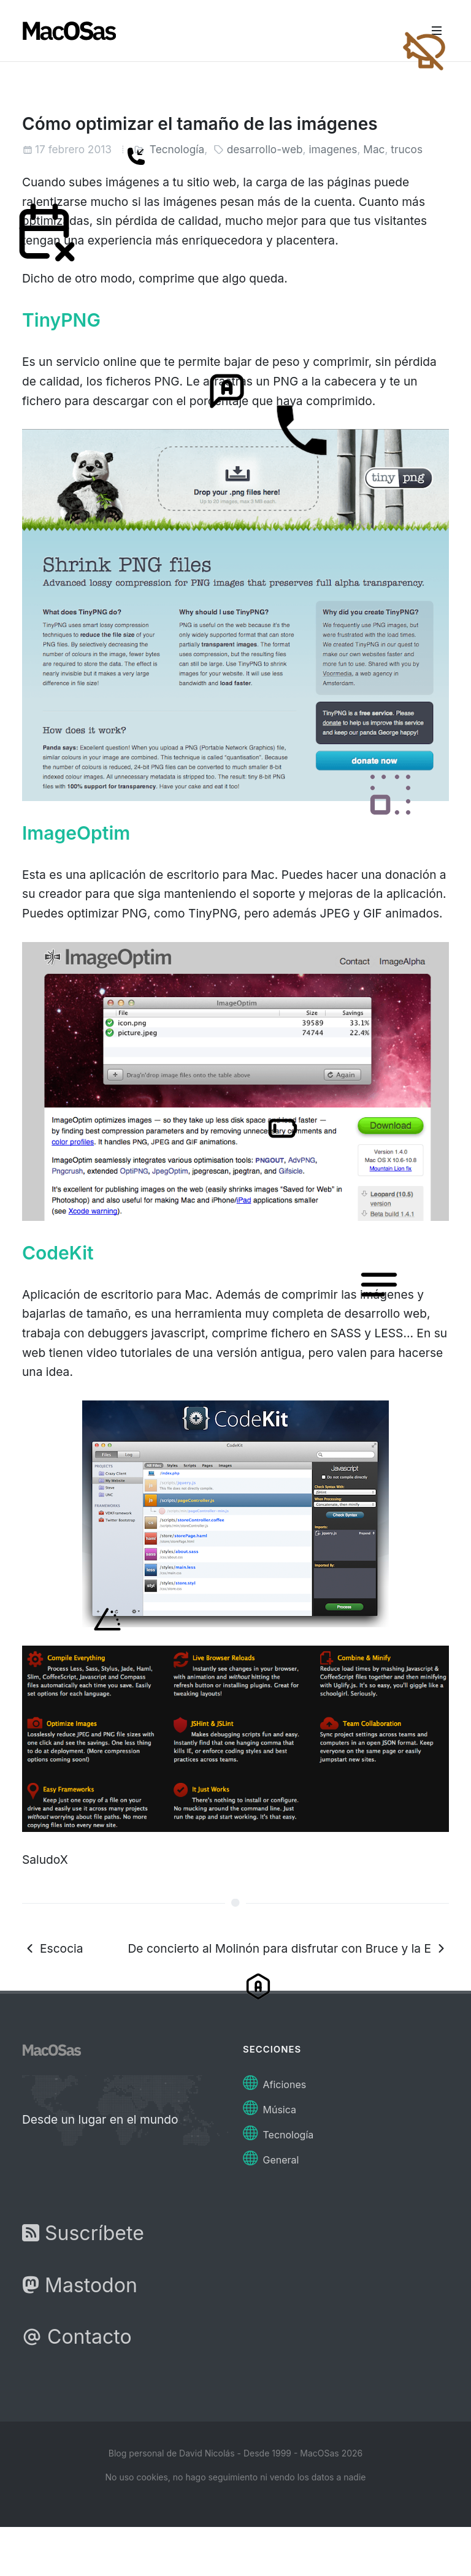 This screenshot has width=471, height=2576. Describe the element at coordinates (107, 1620) in the screenshot. I see `measure or adjust an angle` at that location.